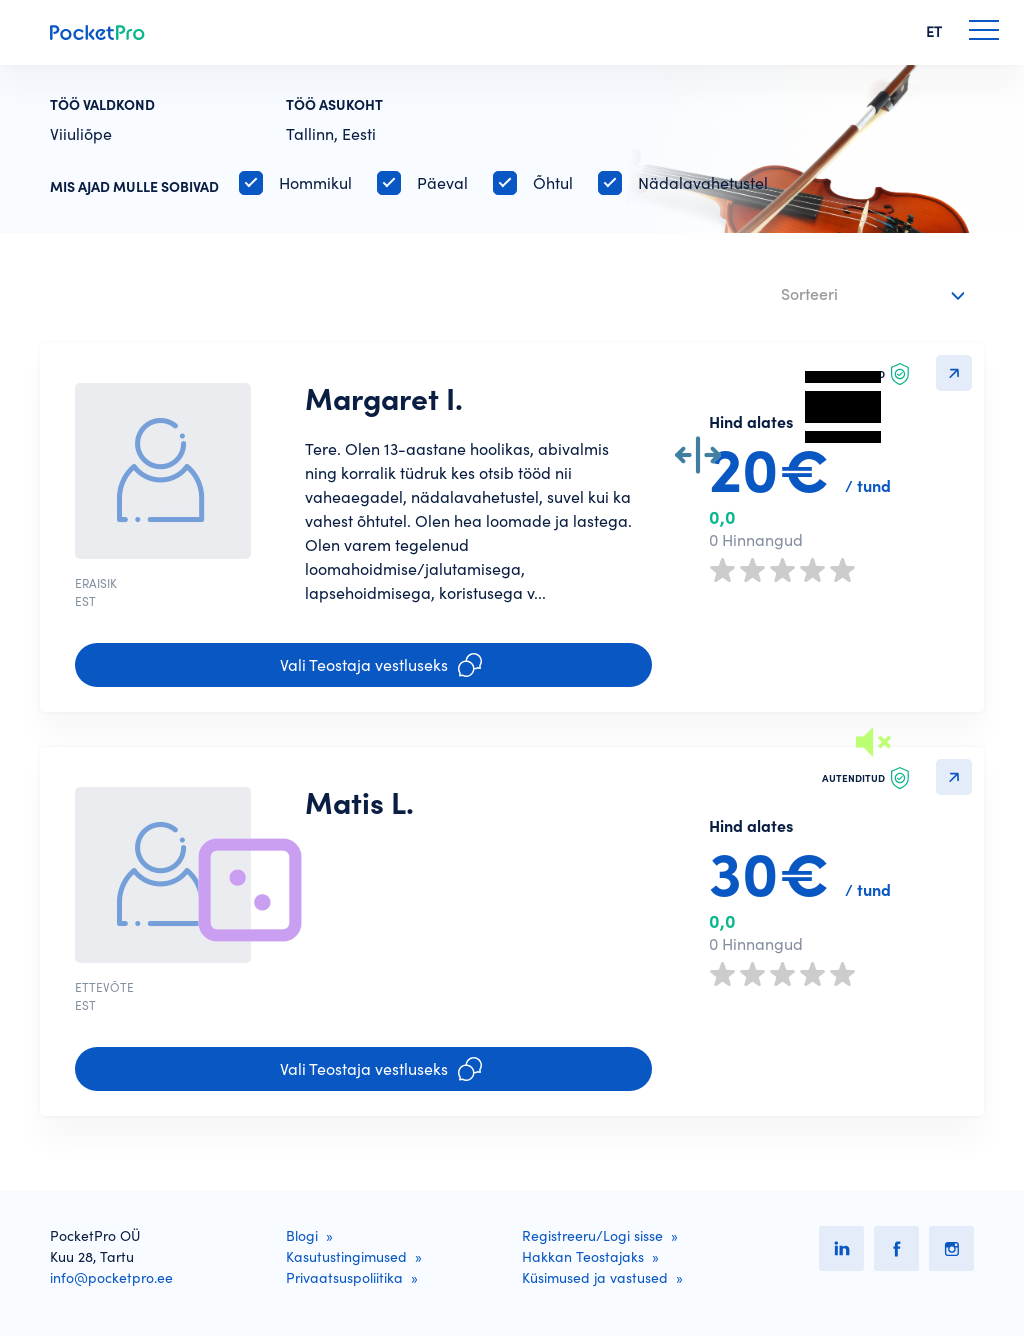 The width and height of the screenshot is (1024, 1336). Describe the element at coordinates (250, 890) in the screenshot. I see `roll dice or generate random number` at that location.